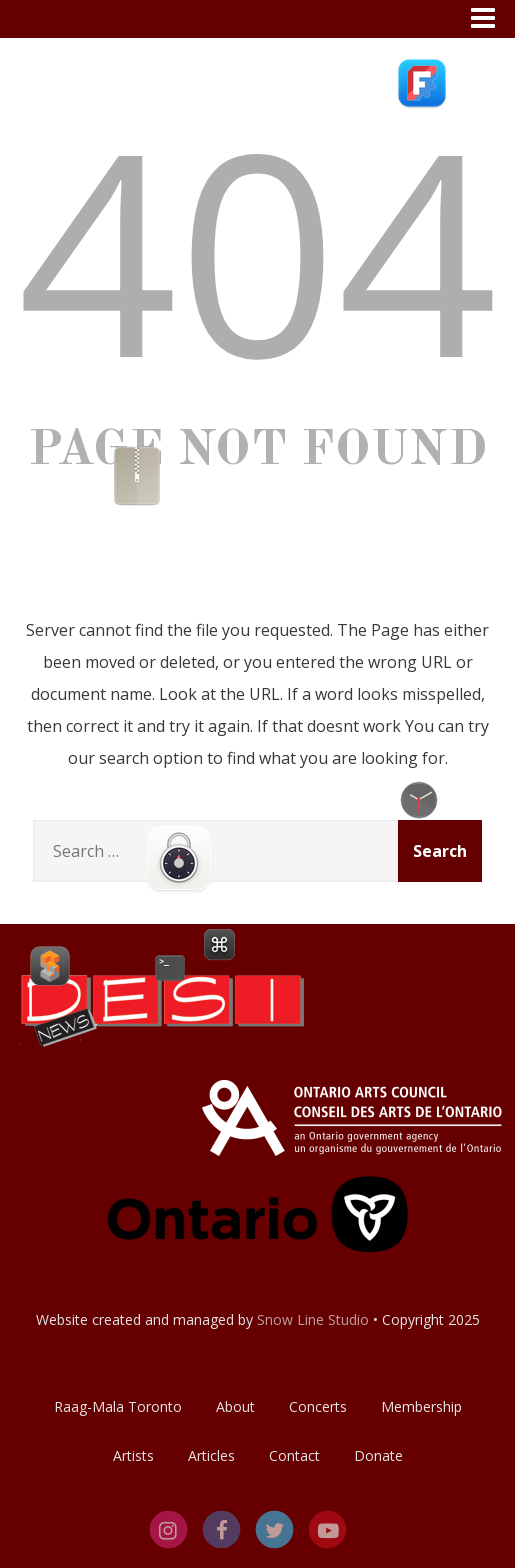 The image size is (515, 1568). Describe the element at coordinates (137, 476) in the screenshot. I see `open engrampa archive manager` at that location.